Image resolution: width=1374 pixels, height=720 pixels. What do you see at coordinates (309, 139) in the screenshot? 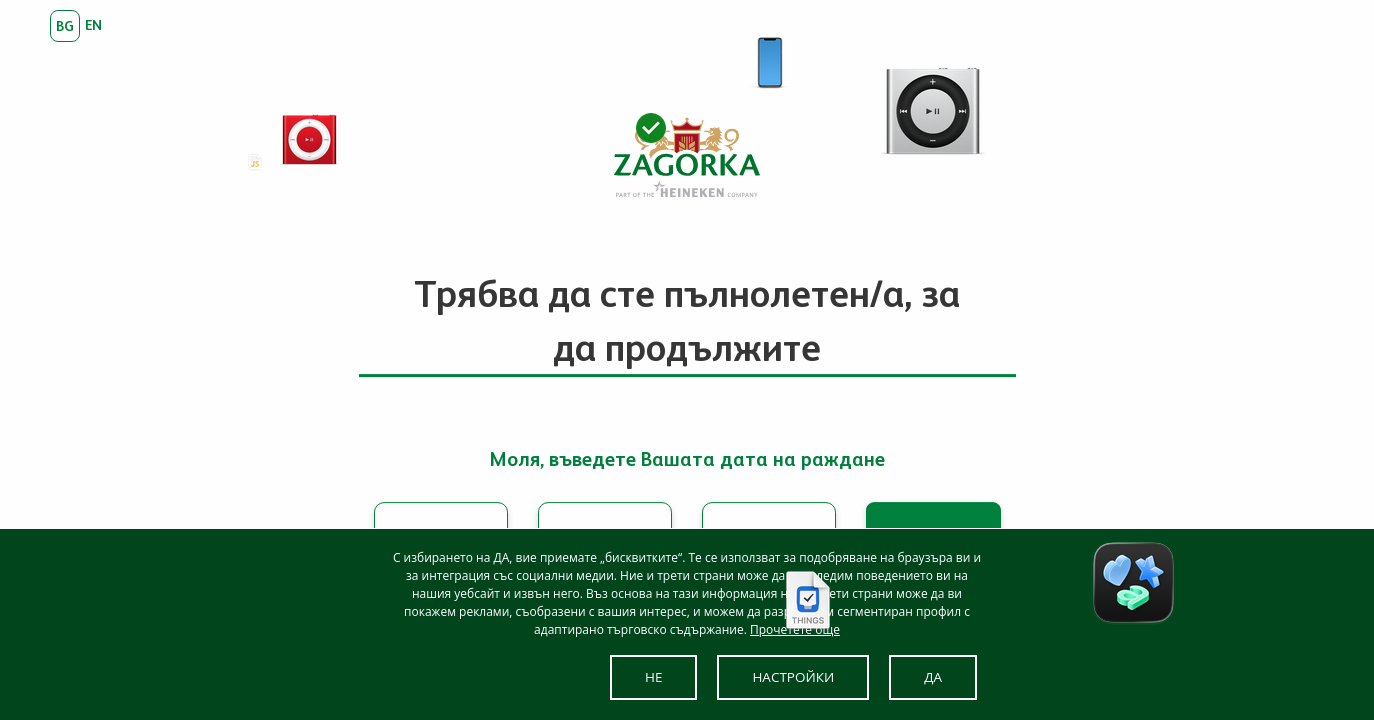
I see `indicates a connected iPod shuffle device` at bounding box center [309, 139].